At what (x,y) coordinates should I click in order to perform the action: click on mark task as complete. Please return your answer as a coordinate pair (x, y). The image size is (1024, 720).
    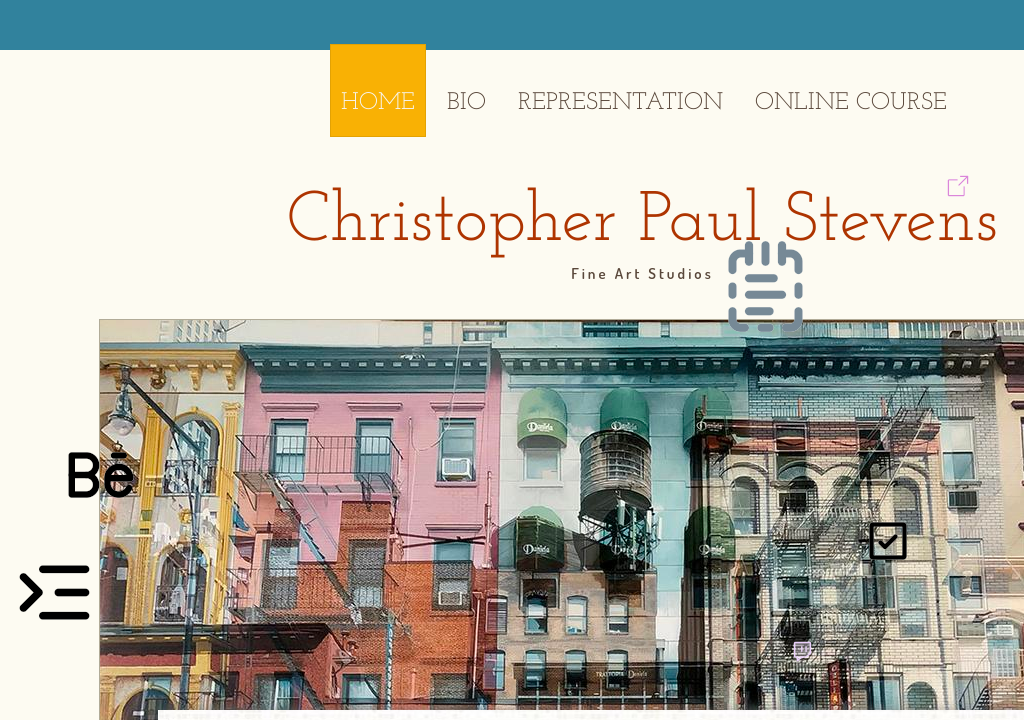
    Looking at the image, I should click on (888, 541).